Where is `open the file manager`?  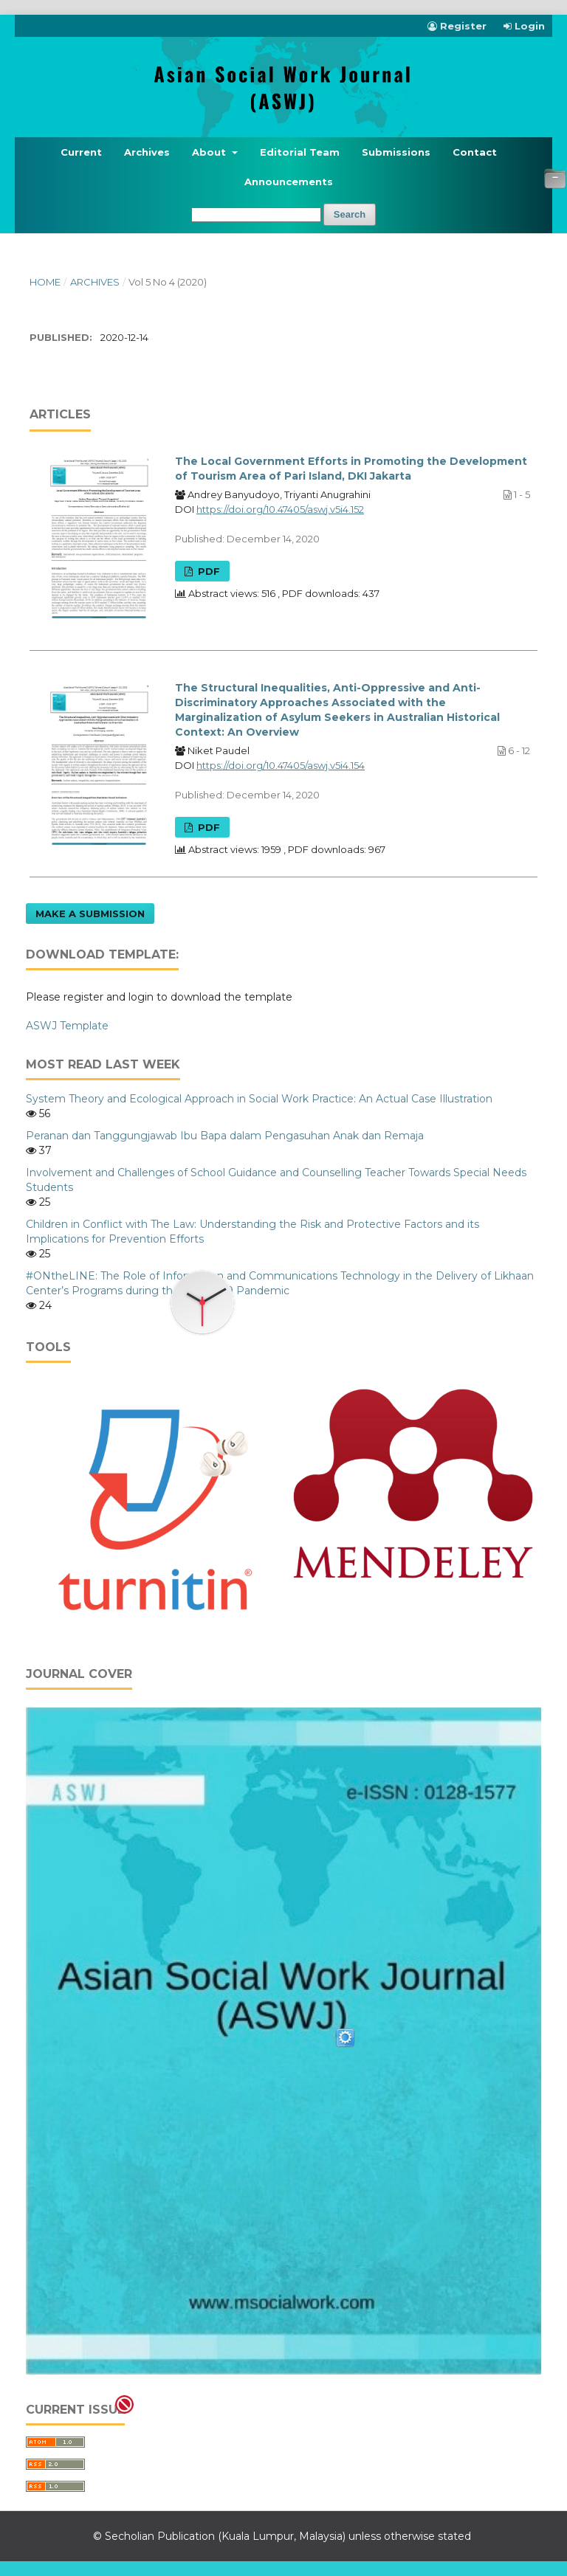 open the file manager is located at coordinates (555, 179).